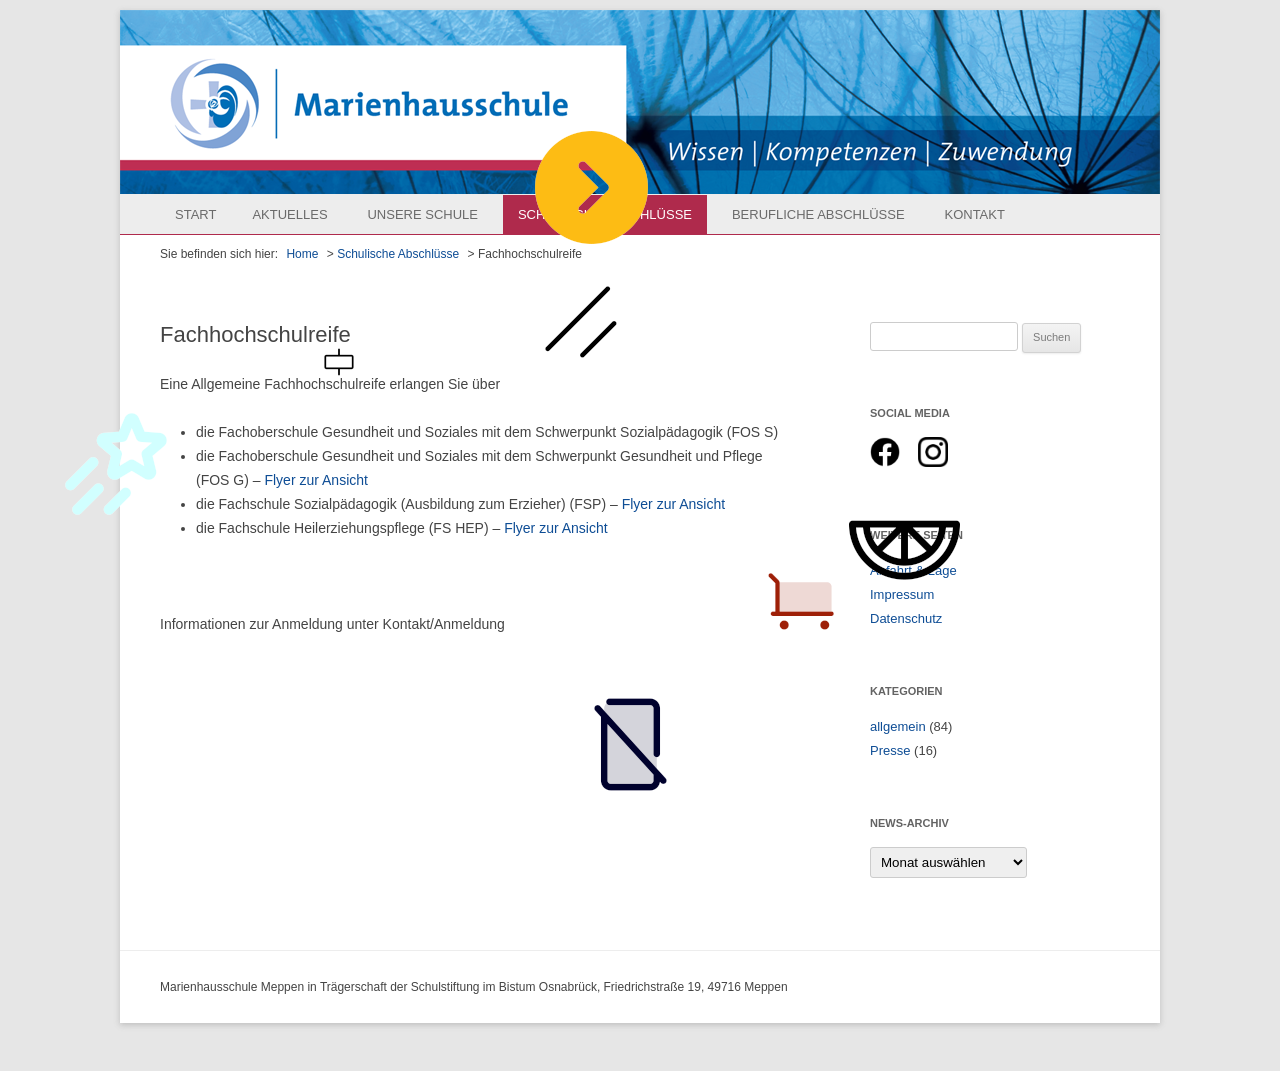  I want to click on go to the next item or page, so click(591, 187).